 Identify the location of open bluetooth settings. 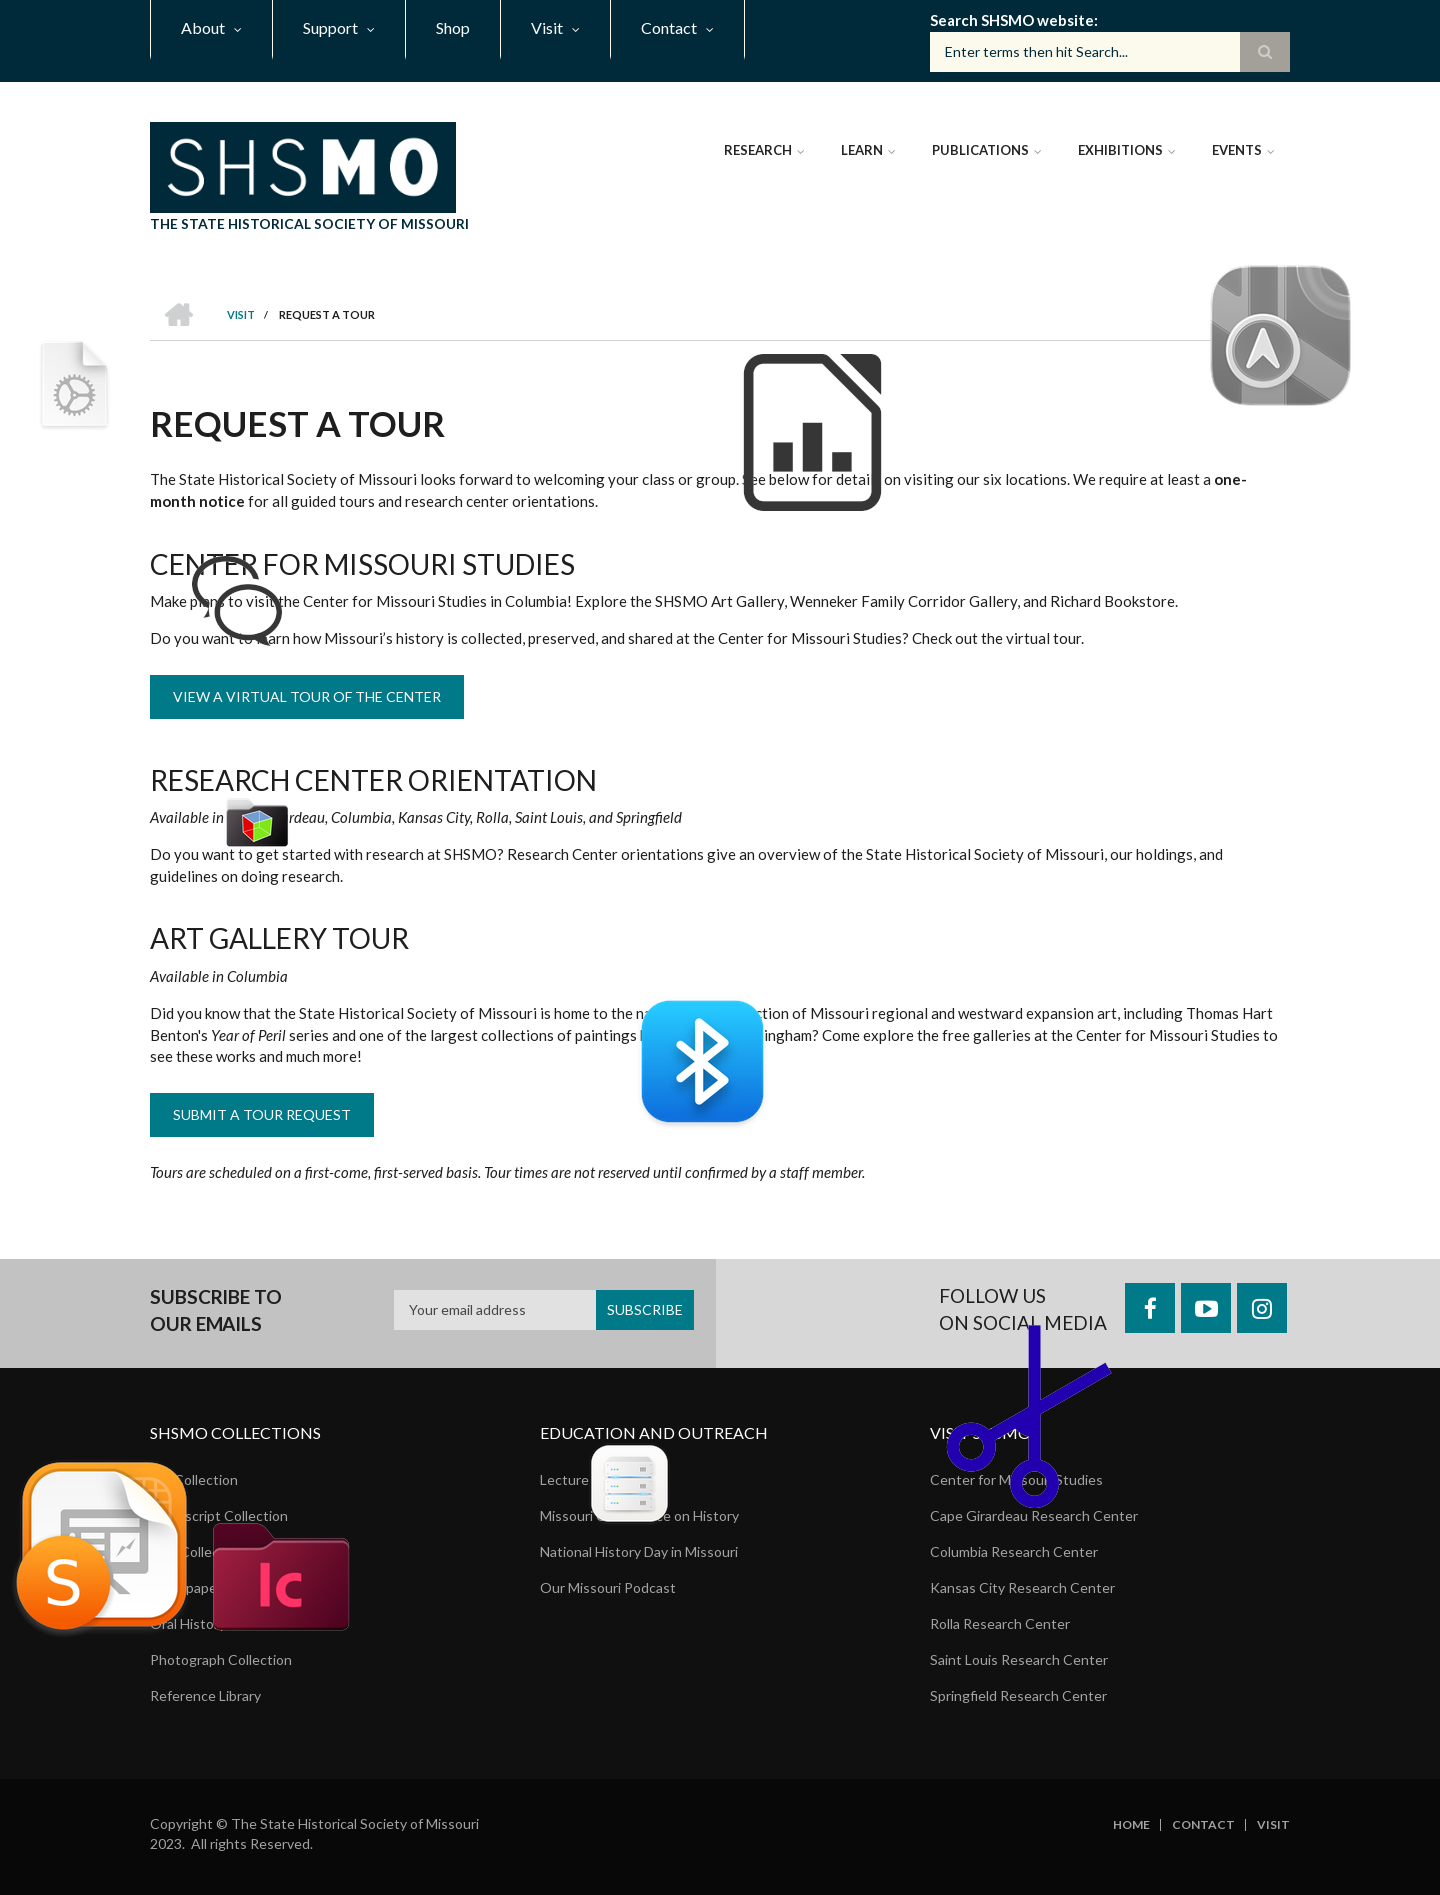
(702, 1061).